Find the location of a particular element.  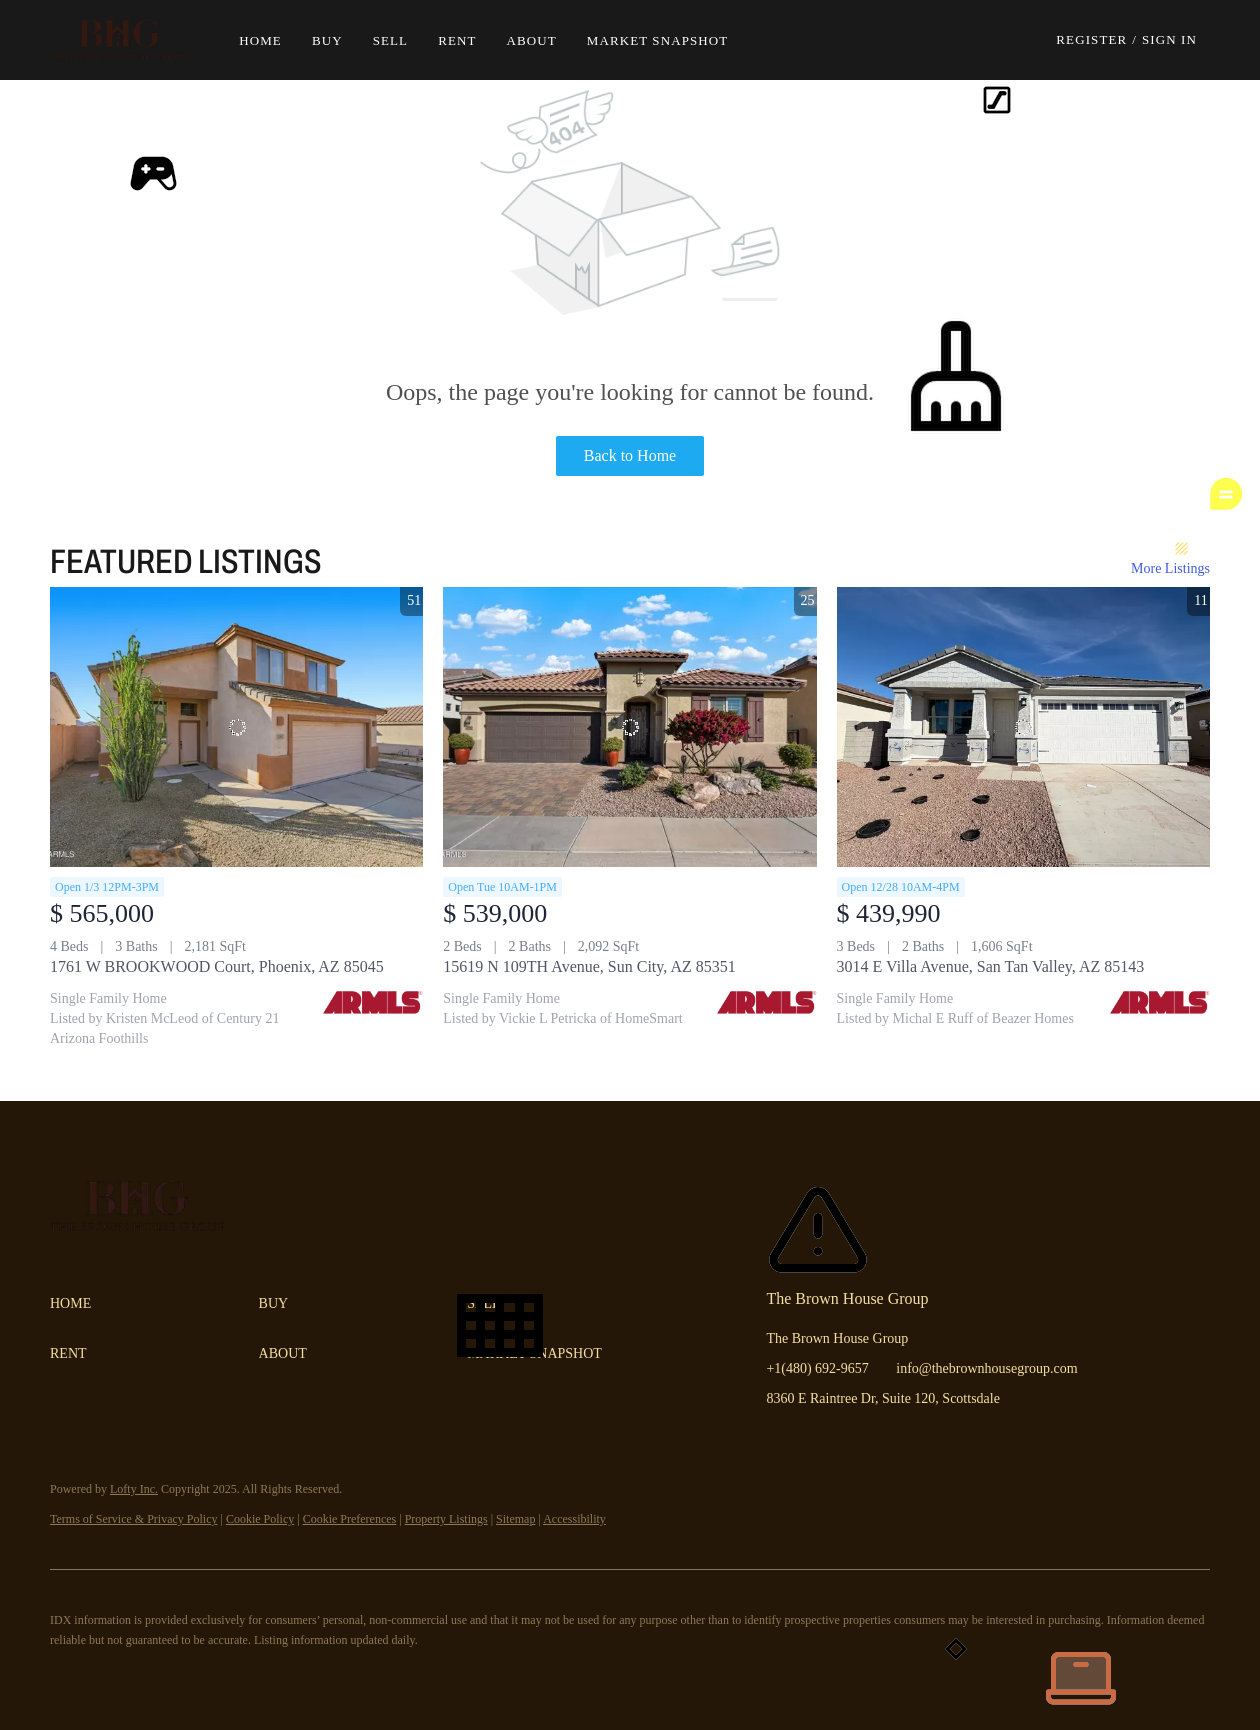

switch to desktop view is located at coordinates (1081, 1677).